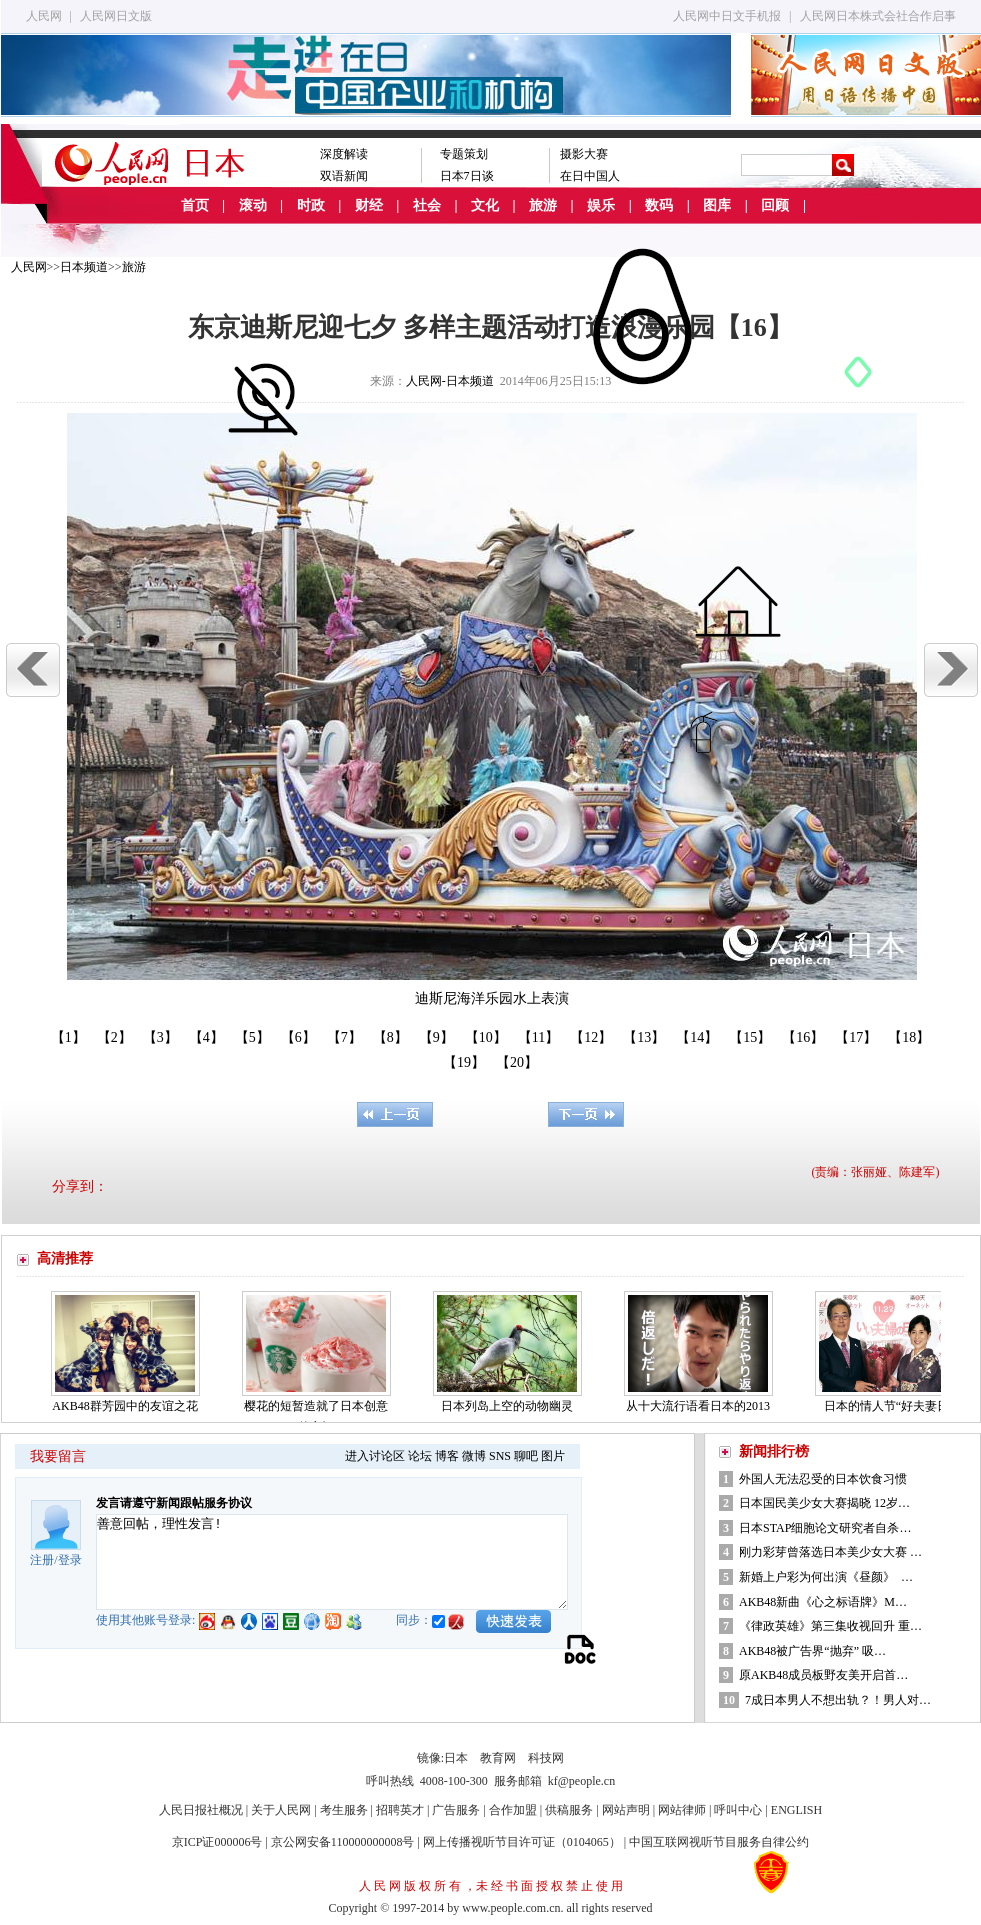 The image size is (981, 1925). Describe the element at coordinates (858, 372) in the screenshot. I see `add or edit a keyframe in animation timeline` at that location.